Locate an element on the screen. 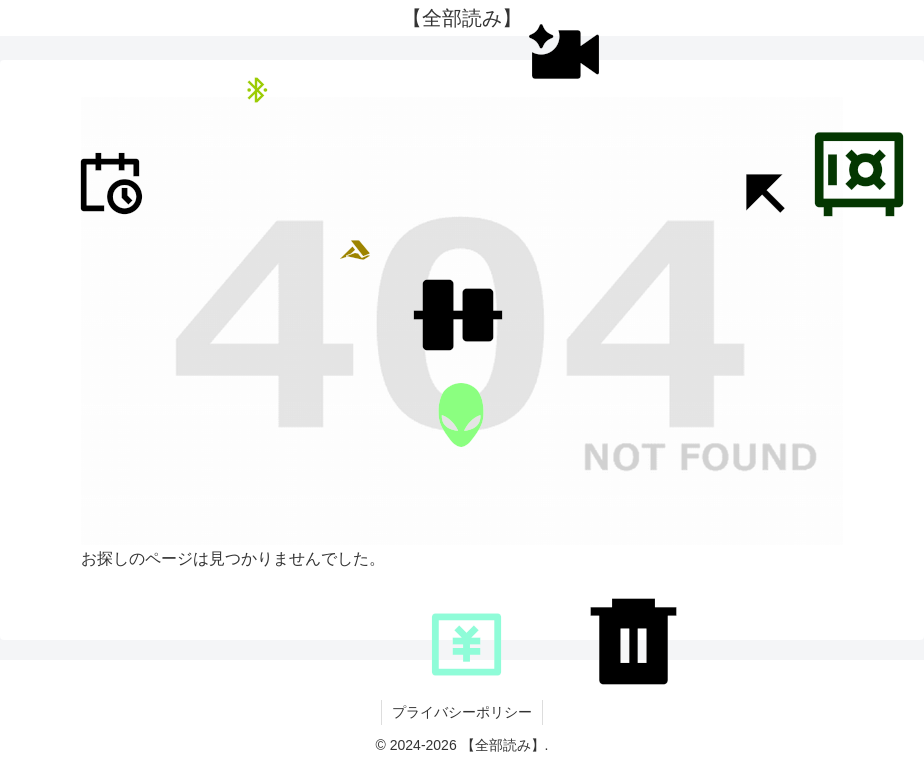  accusoft company logo is located at coordinates (355, 250).